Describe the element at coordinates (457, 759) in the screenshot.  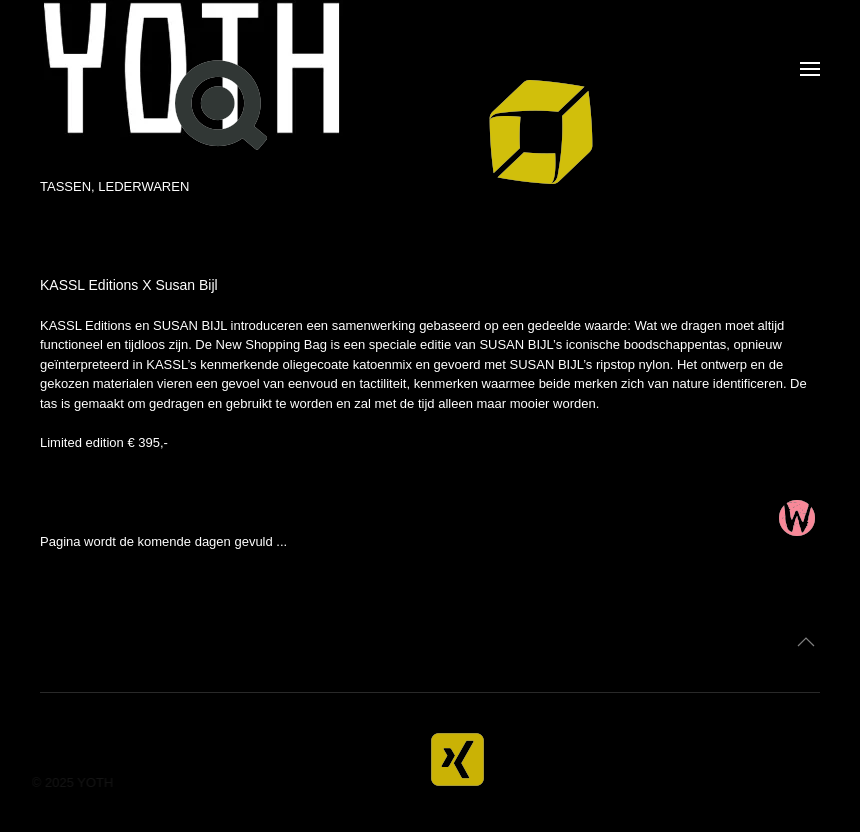
I see `open XING professional network app` at that location.